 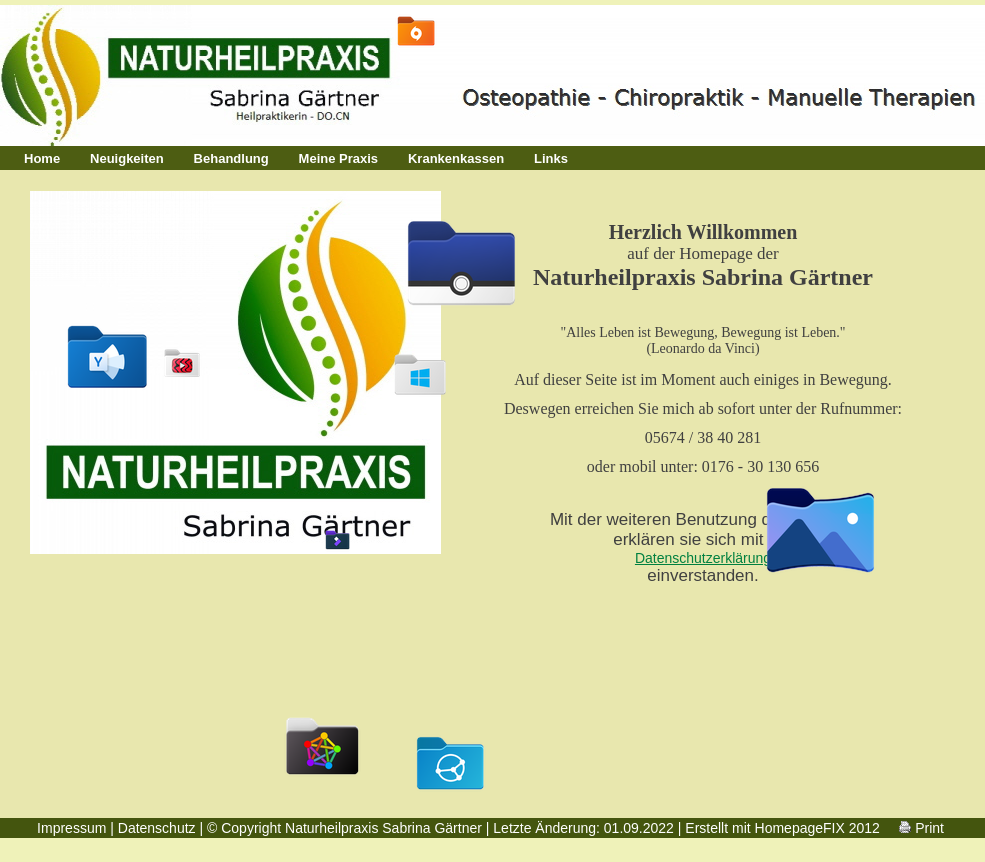 I want to click on open windows 8 system folder, so click(x=420, y=376).